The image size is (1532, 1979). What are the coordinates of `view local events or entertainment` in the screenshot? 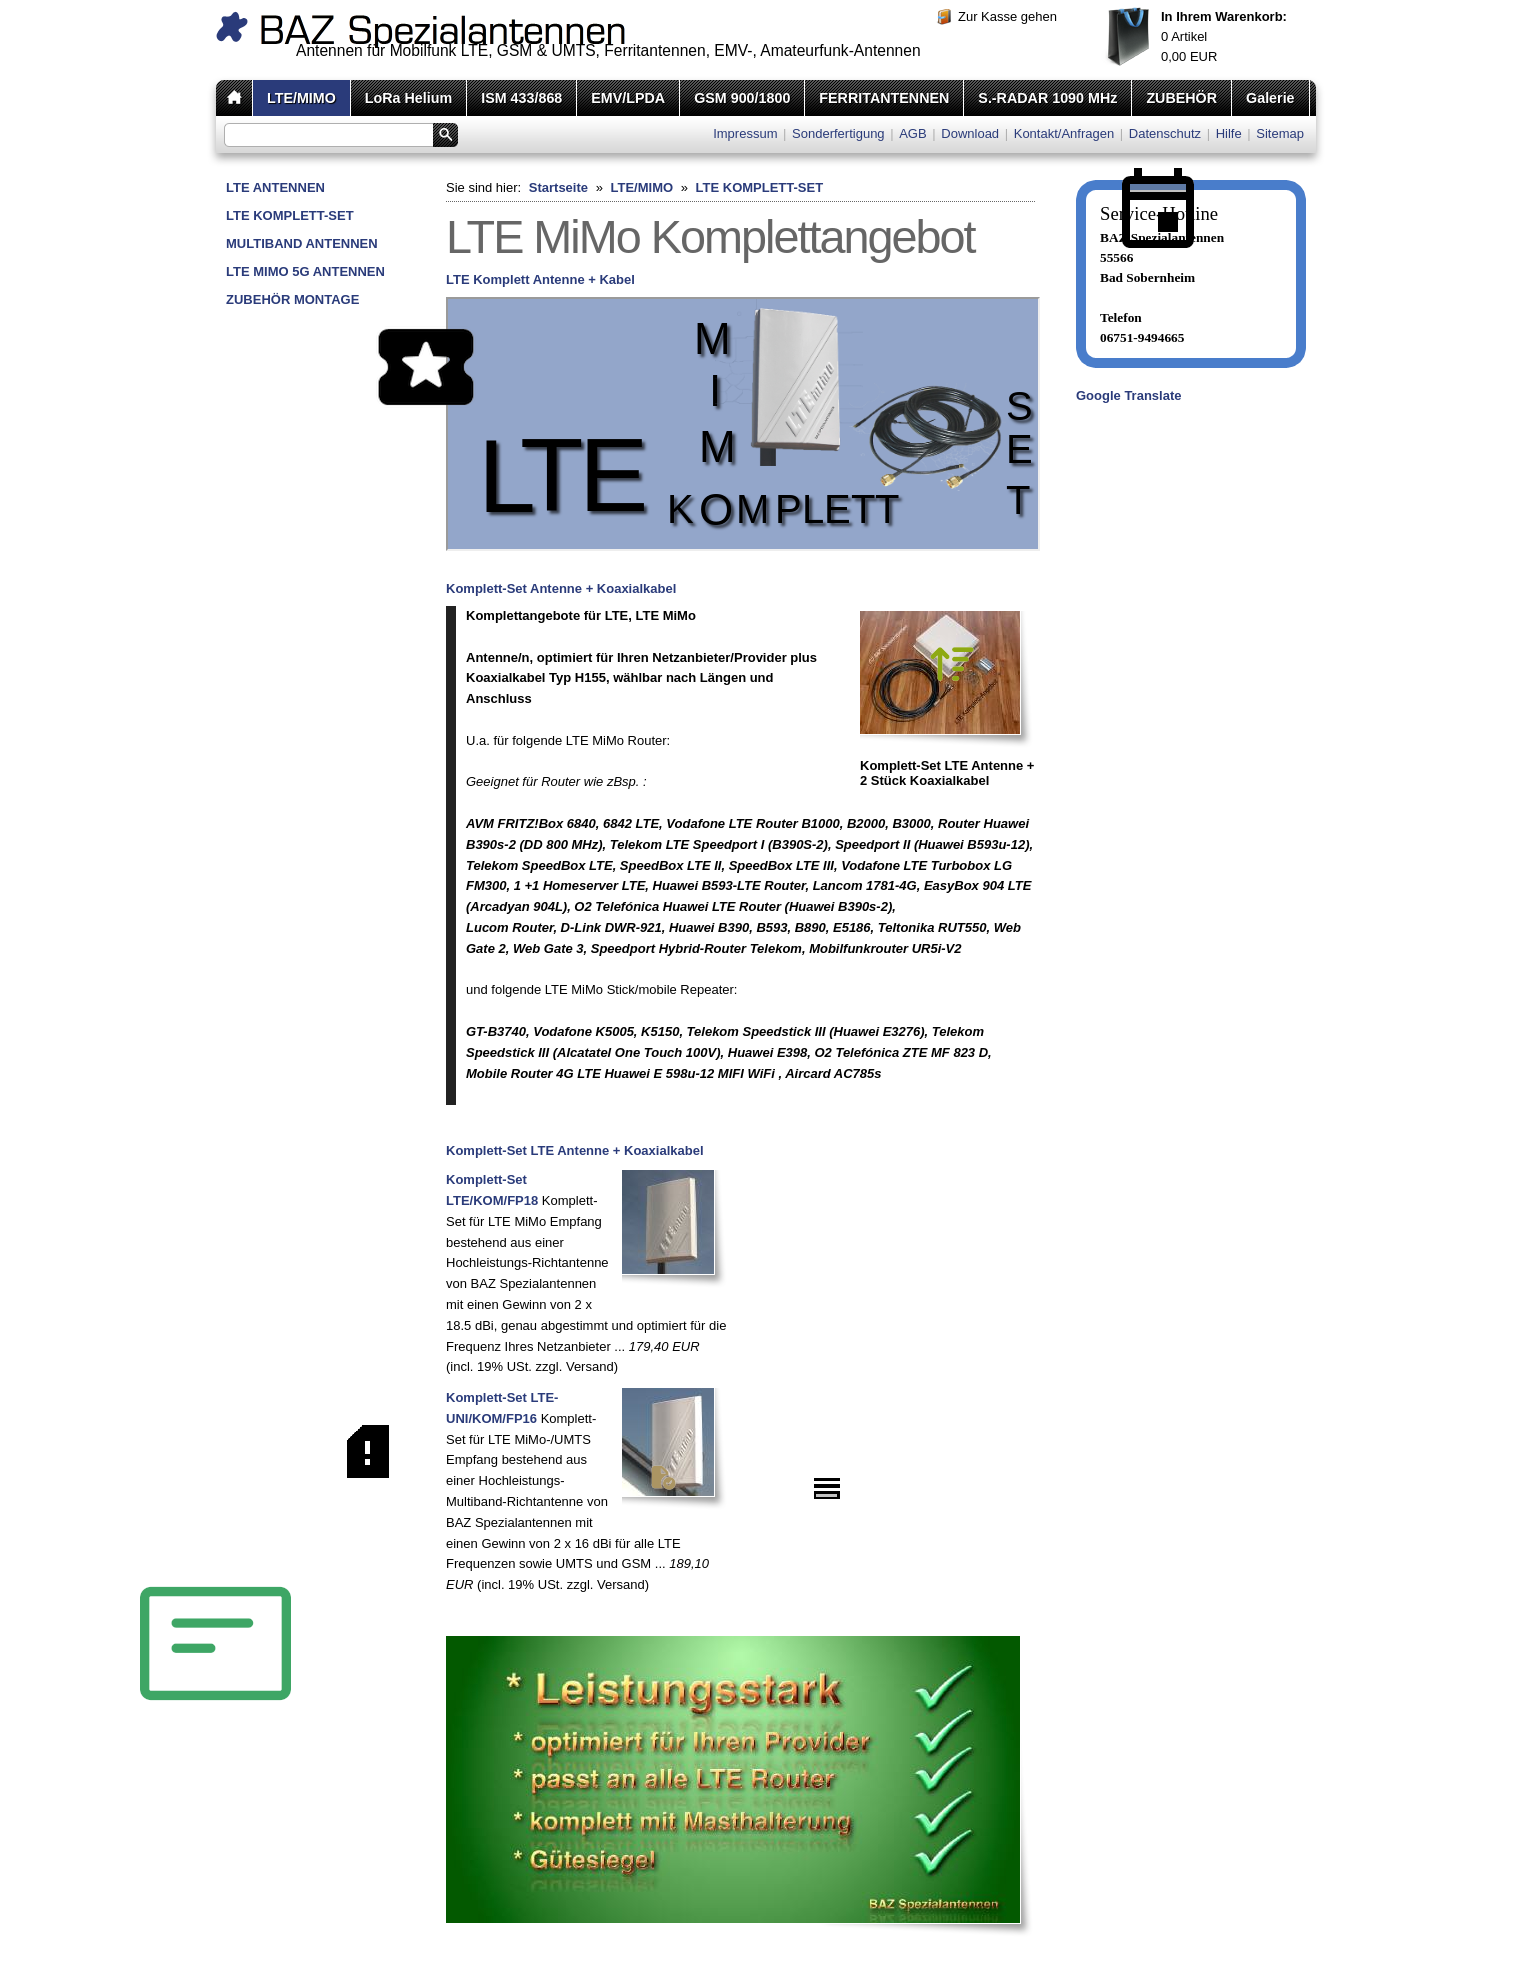 It's located at (426, 367).